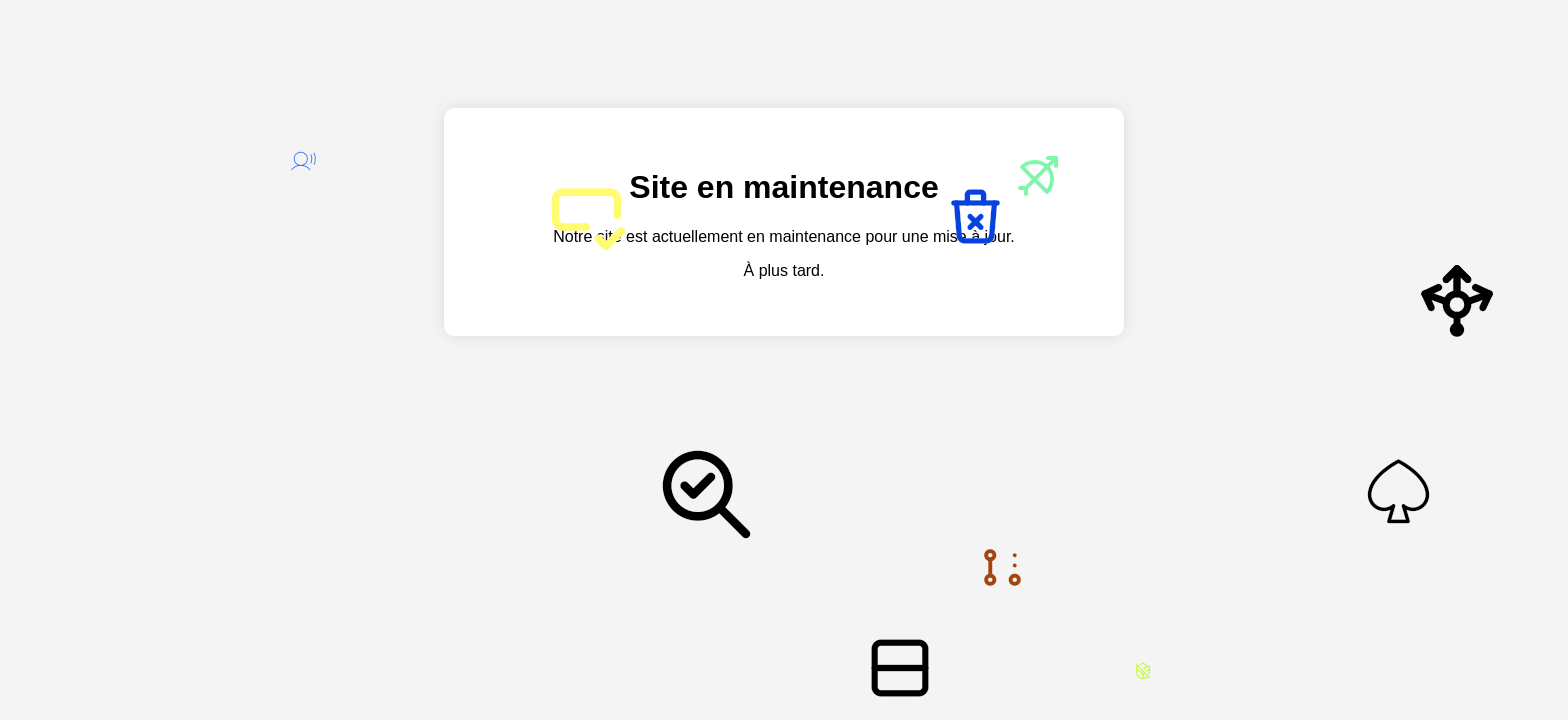  I want to click on indicates gluten-free or grain-free option, so click(1143, 671).